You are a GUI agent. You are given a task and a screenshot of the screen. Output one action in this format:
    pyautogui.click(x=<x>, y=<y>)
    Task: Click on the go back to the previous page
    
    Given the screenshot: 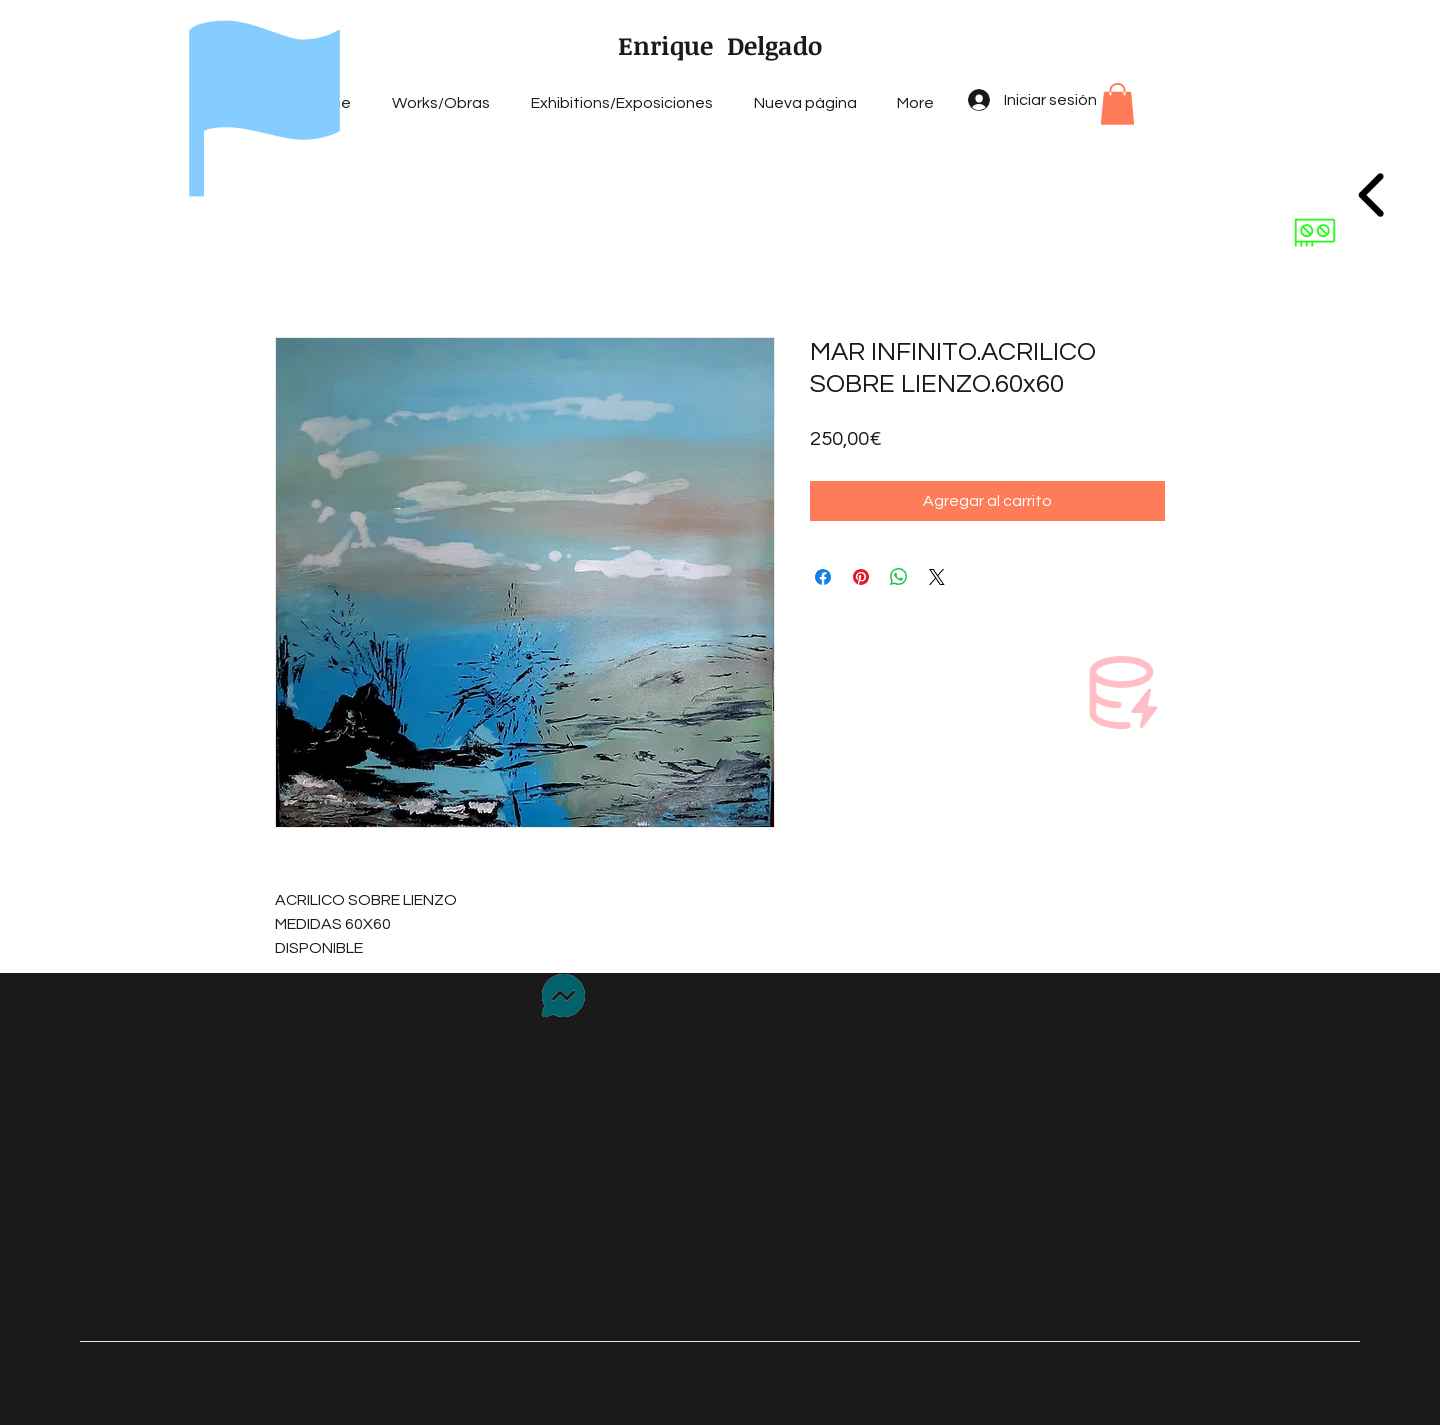 What is the action you would take?
    pyautogui.click(x=1375, y=195)
    